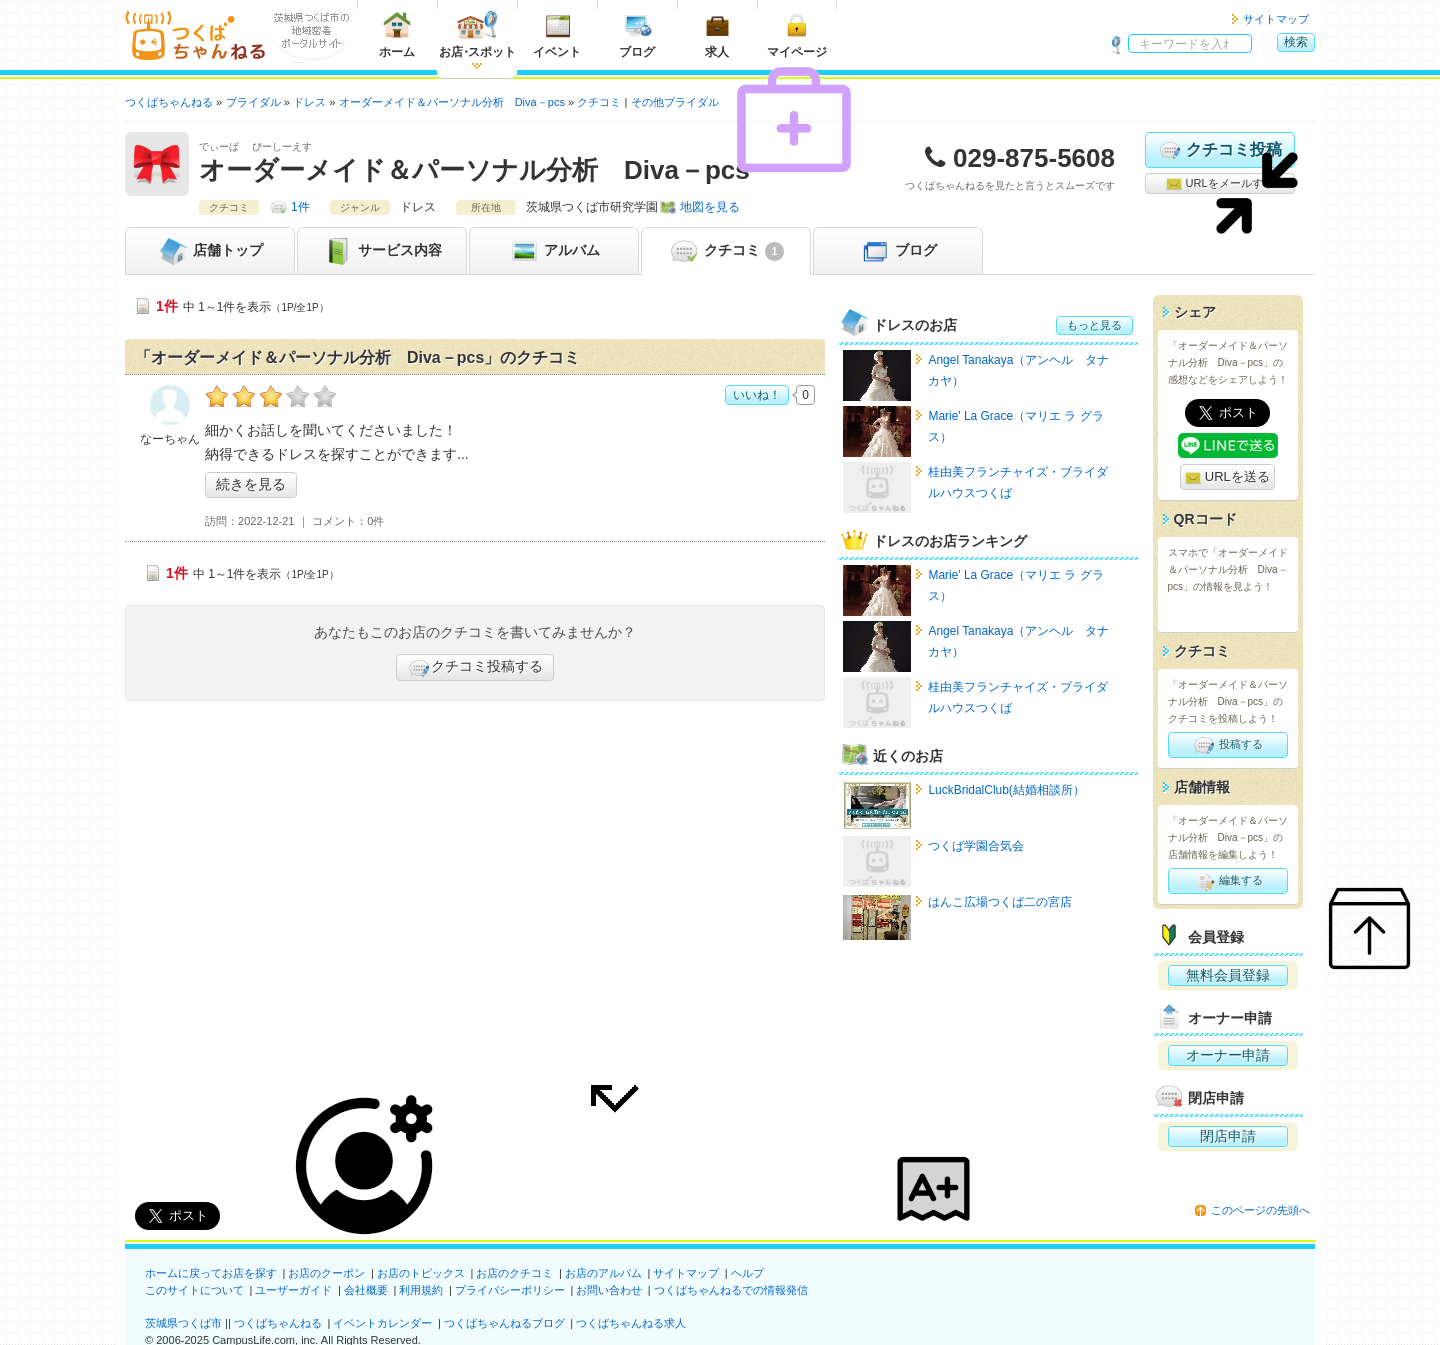 The width and height of the screenshot is (1440, 1345). I want to click on collapse or minimize content, so click(1257, 193).